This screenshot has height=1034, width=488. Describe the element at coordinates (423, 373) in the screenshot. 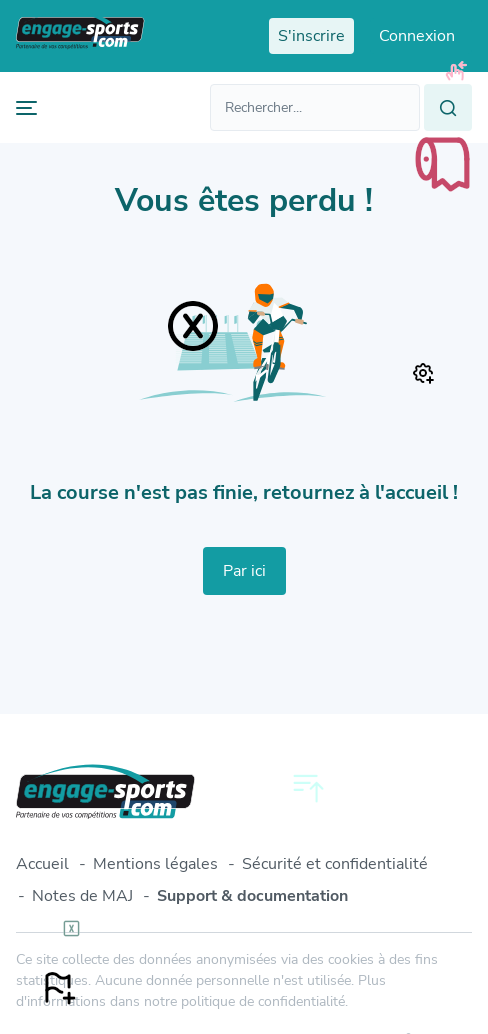

I see `add new settings or preferences` at that location.